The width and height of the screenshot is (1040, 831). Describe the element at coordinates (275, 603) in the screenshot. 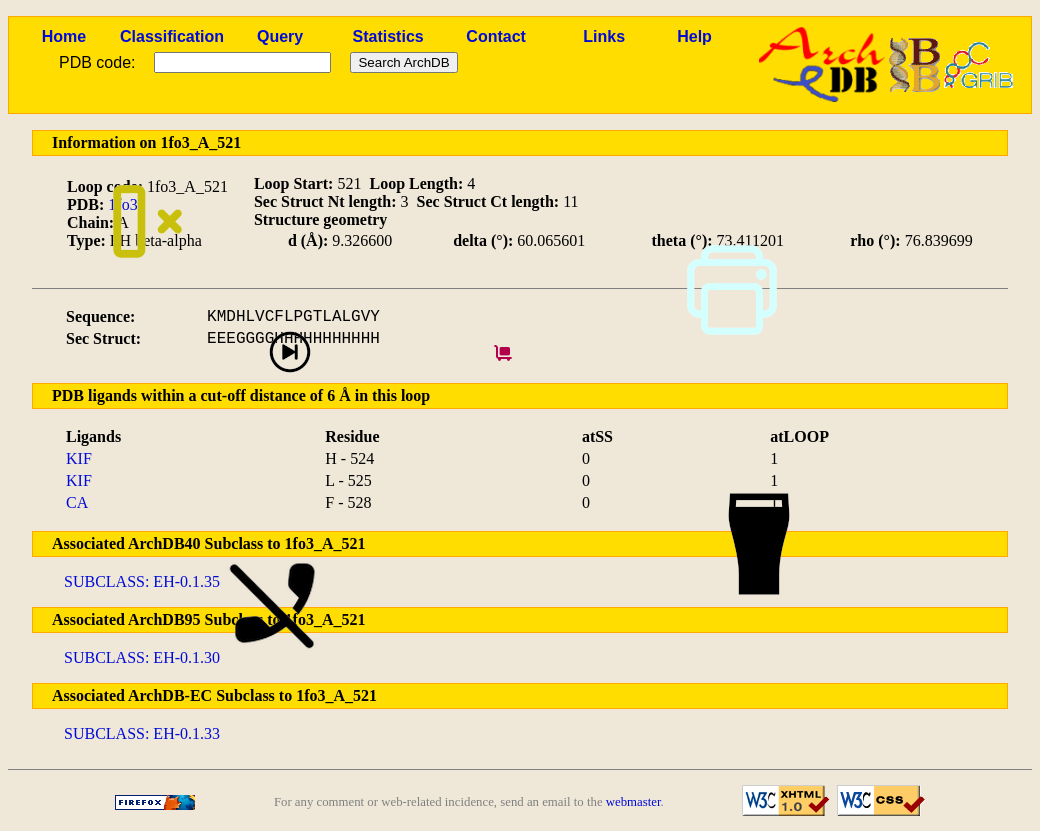

I see `indicates phone calls are disabled or unavailable` at that location.